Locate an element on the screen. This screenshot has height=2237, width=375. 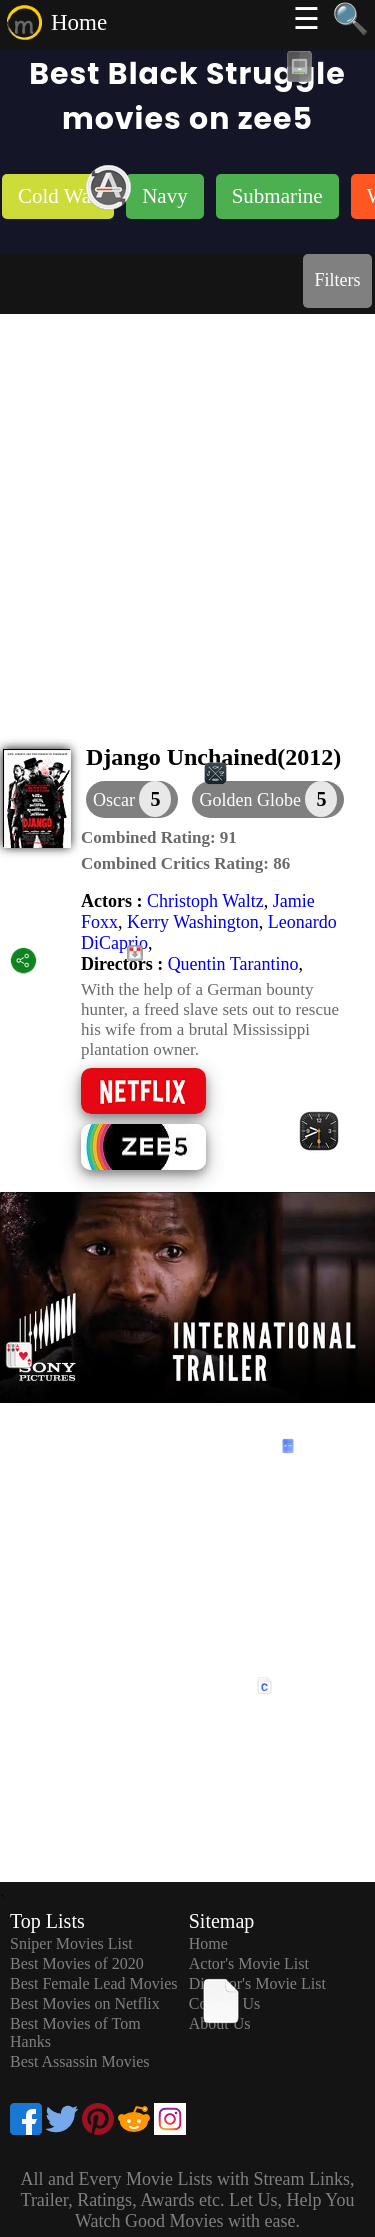
open the to-do list app is located at coordinates (288, 1446).